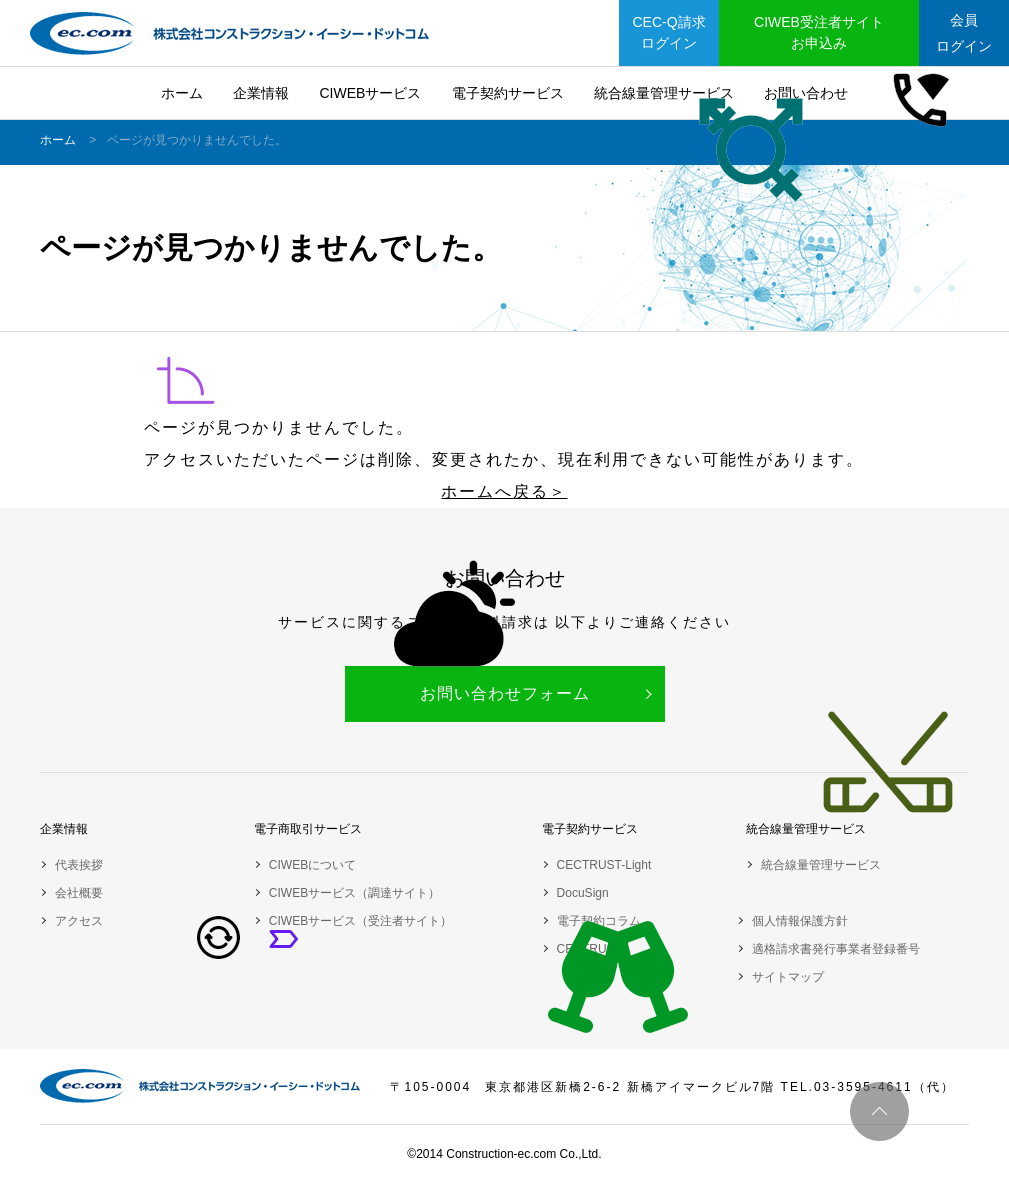 The width and height of the screenshot is (1009, 1181). Describe the element at coordinates (618, 977) in the screenshot. I see `celebrate an achievement or milestone` at that location.